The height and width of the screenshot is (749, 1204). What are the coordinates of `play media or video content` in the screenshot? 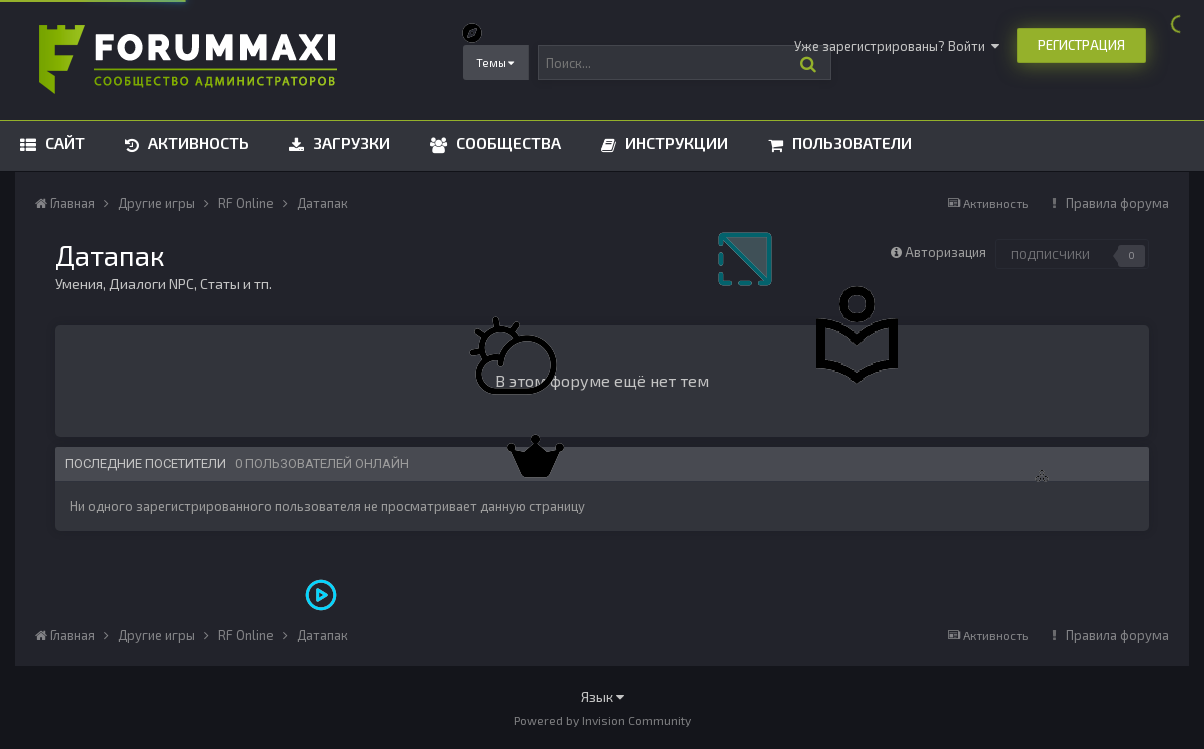 It's located at (321, 595).